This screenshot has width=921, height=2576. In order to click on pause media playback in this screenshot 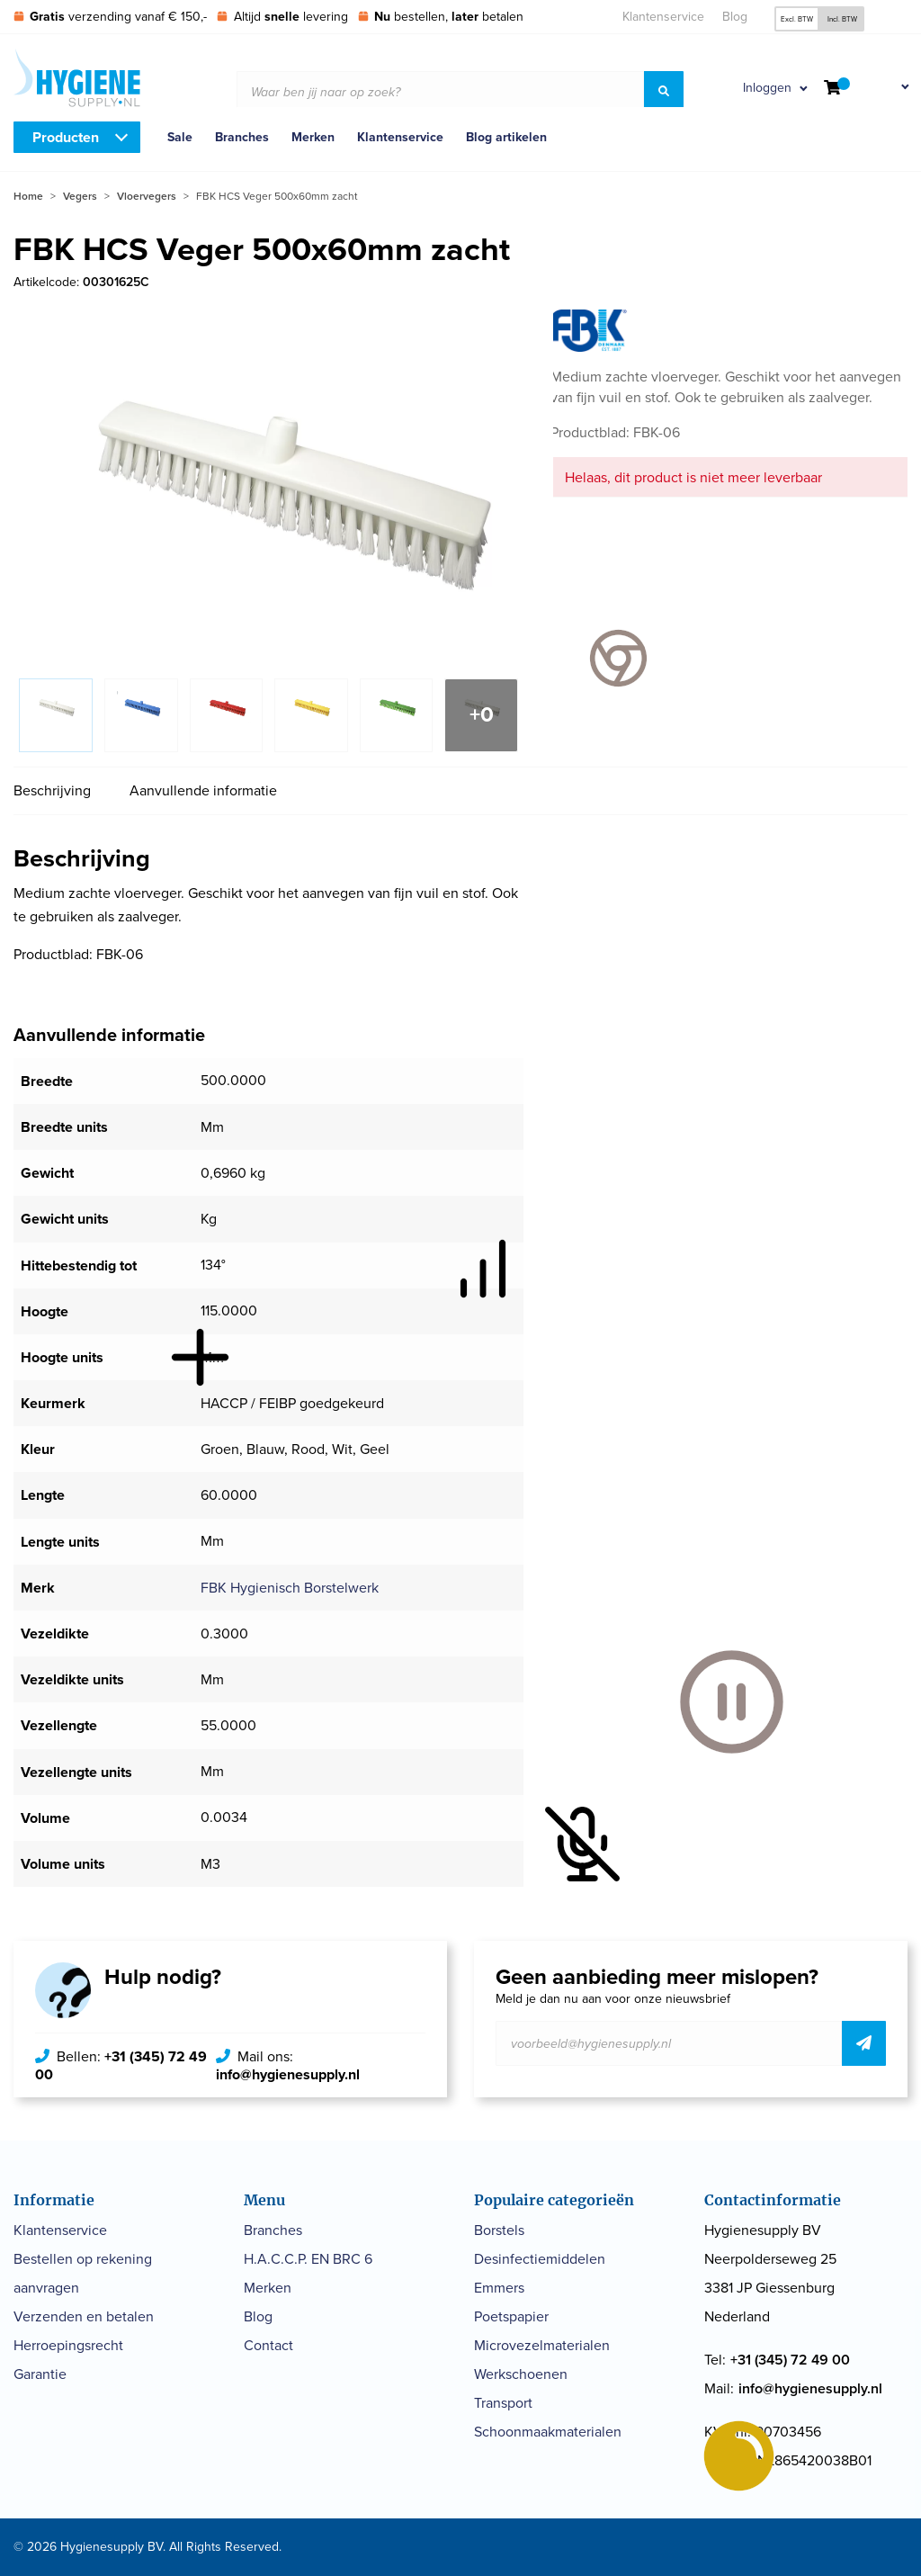, I will do `click(731, 1701)`.